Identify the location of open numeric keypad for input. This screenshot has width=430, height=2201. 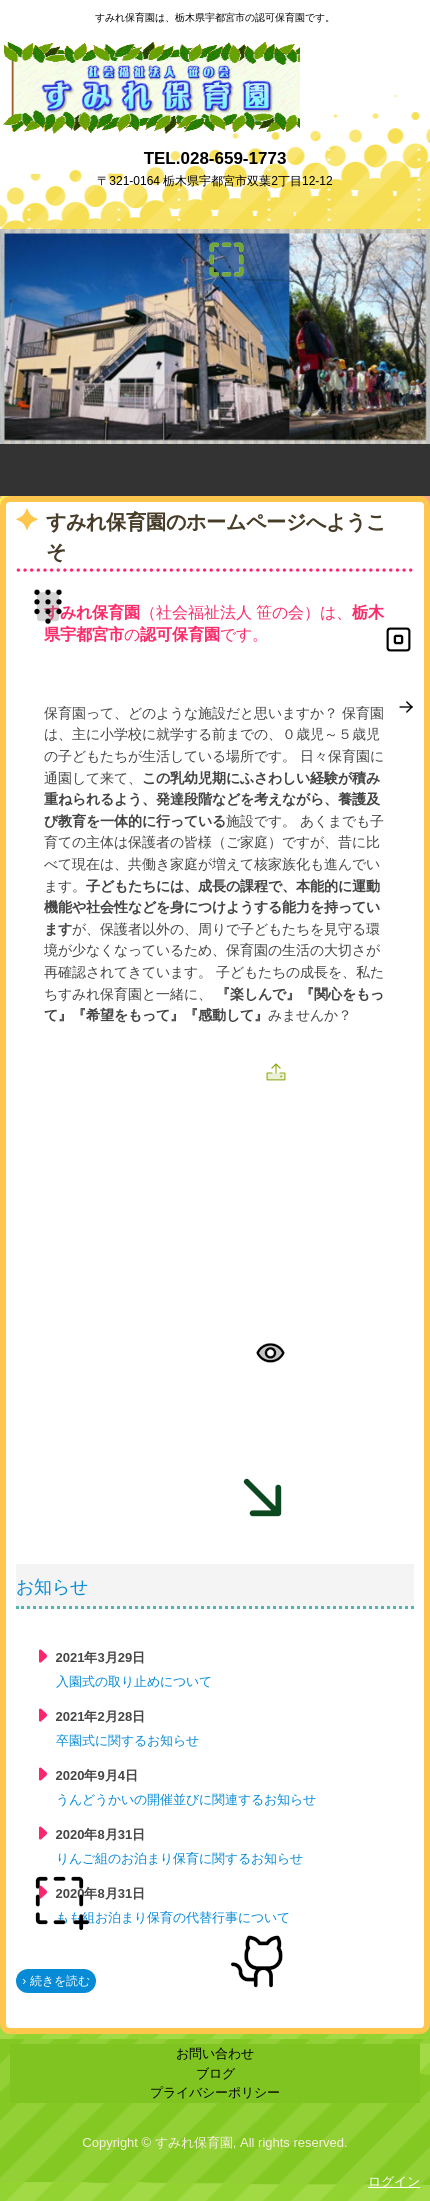
(48, 606).